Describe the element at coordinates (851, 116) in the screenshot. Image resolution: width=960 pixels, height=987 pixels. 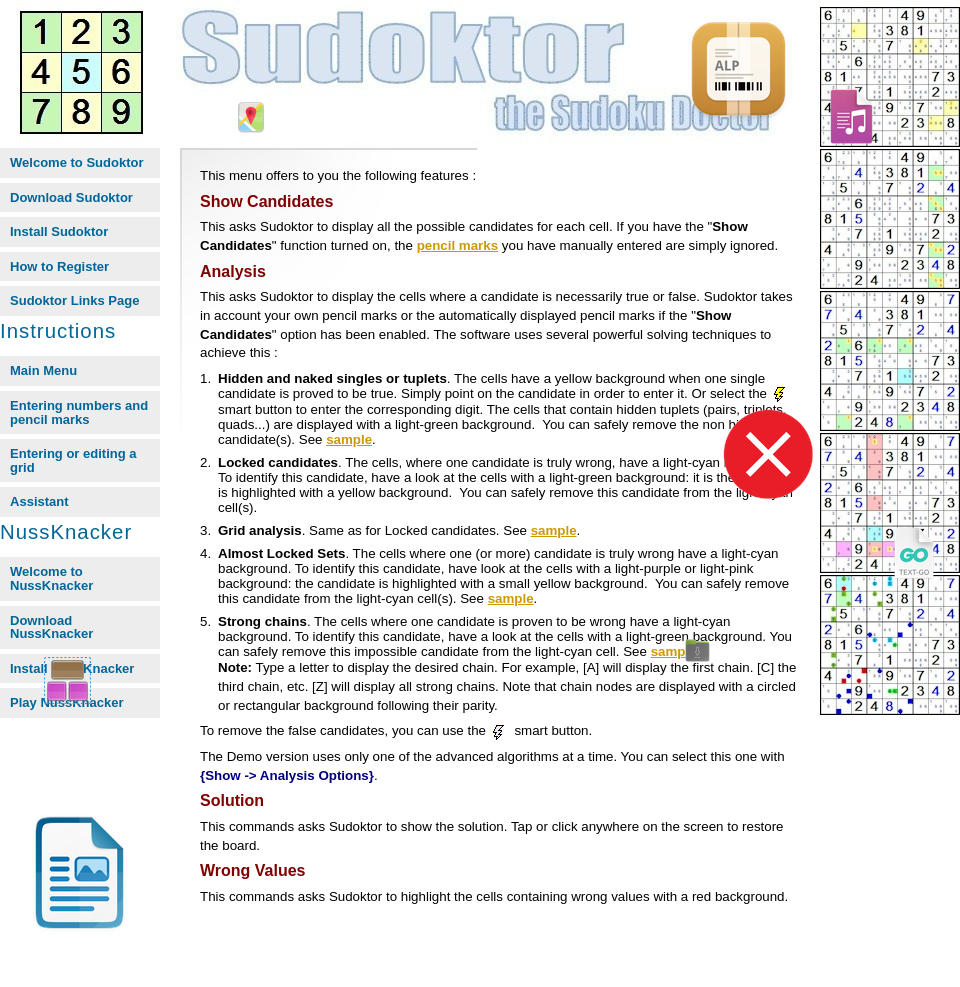
I see `audio playlist file type indicator` at that location.